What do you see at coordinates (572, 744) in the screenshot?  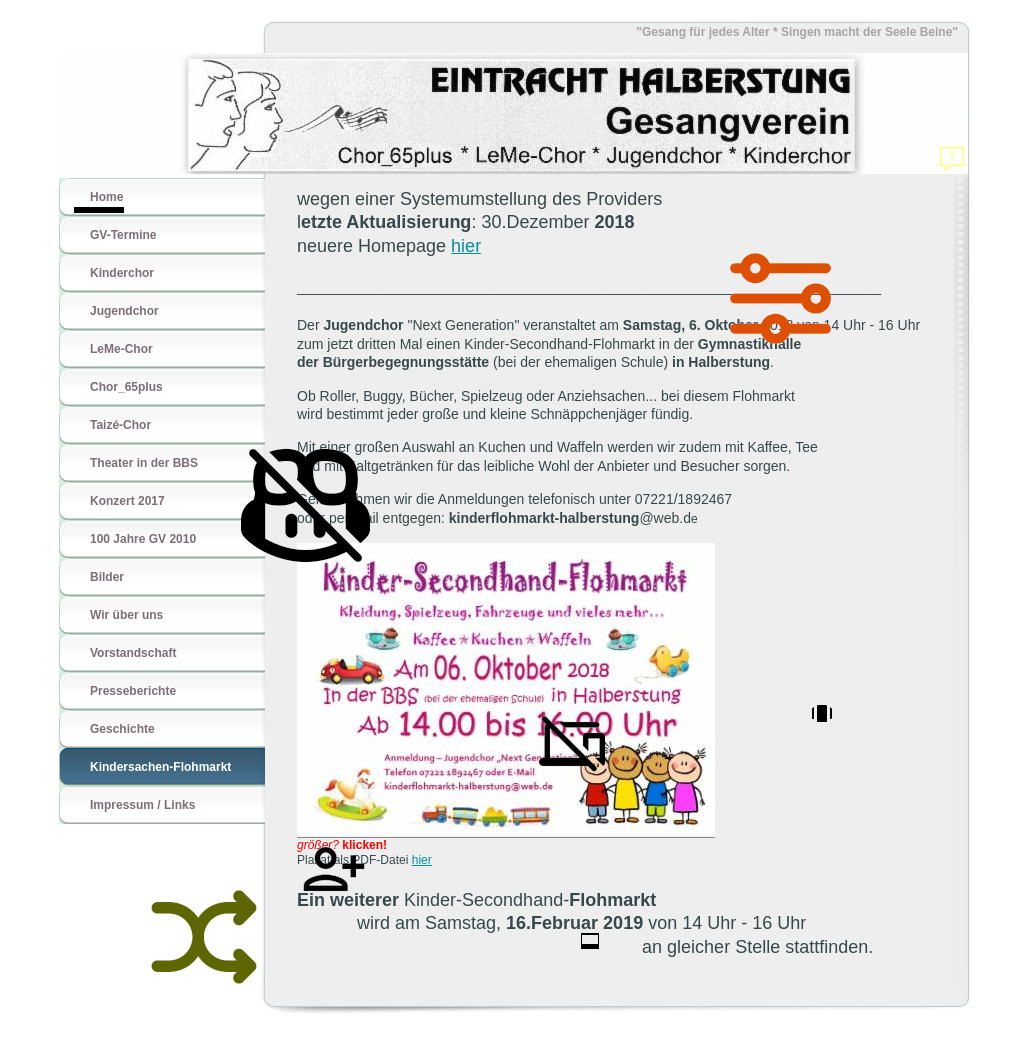 I see `device link disconnected or unavailable` at bounding box center [572, 744].